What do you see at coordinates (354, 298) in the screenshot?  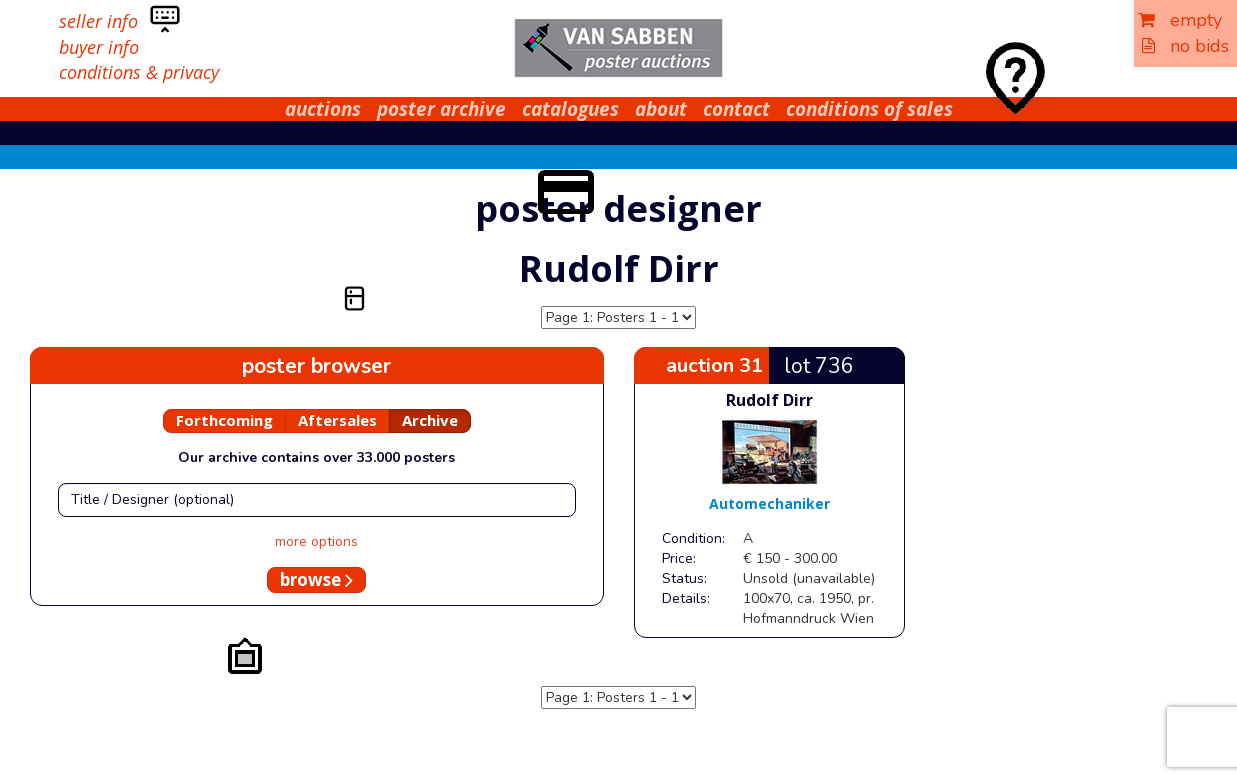 I see `access kitchen appliance controls` at bounding box center [354, 298].